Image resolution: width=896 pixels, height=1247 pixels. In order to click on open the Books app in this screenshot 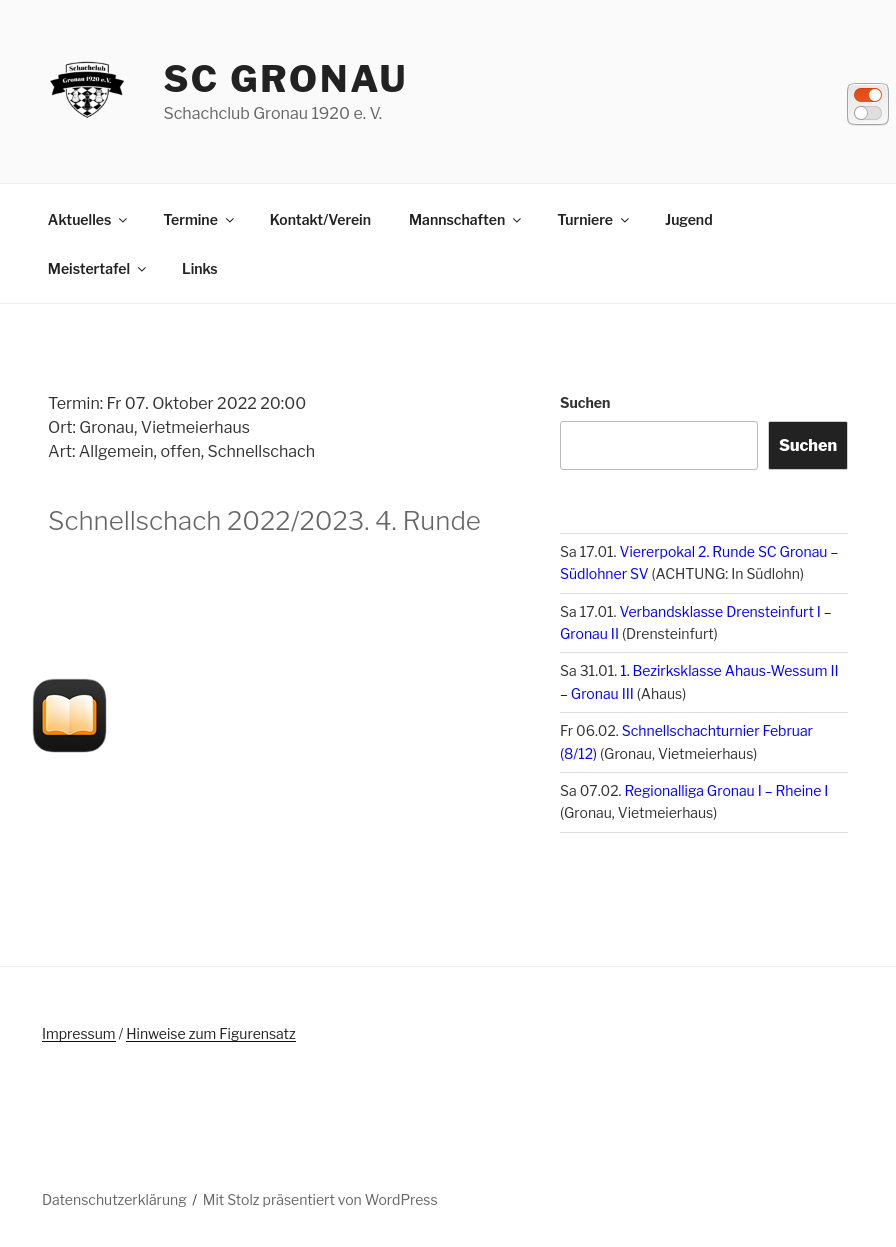, I will do `click(69, 715)`.